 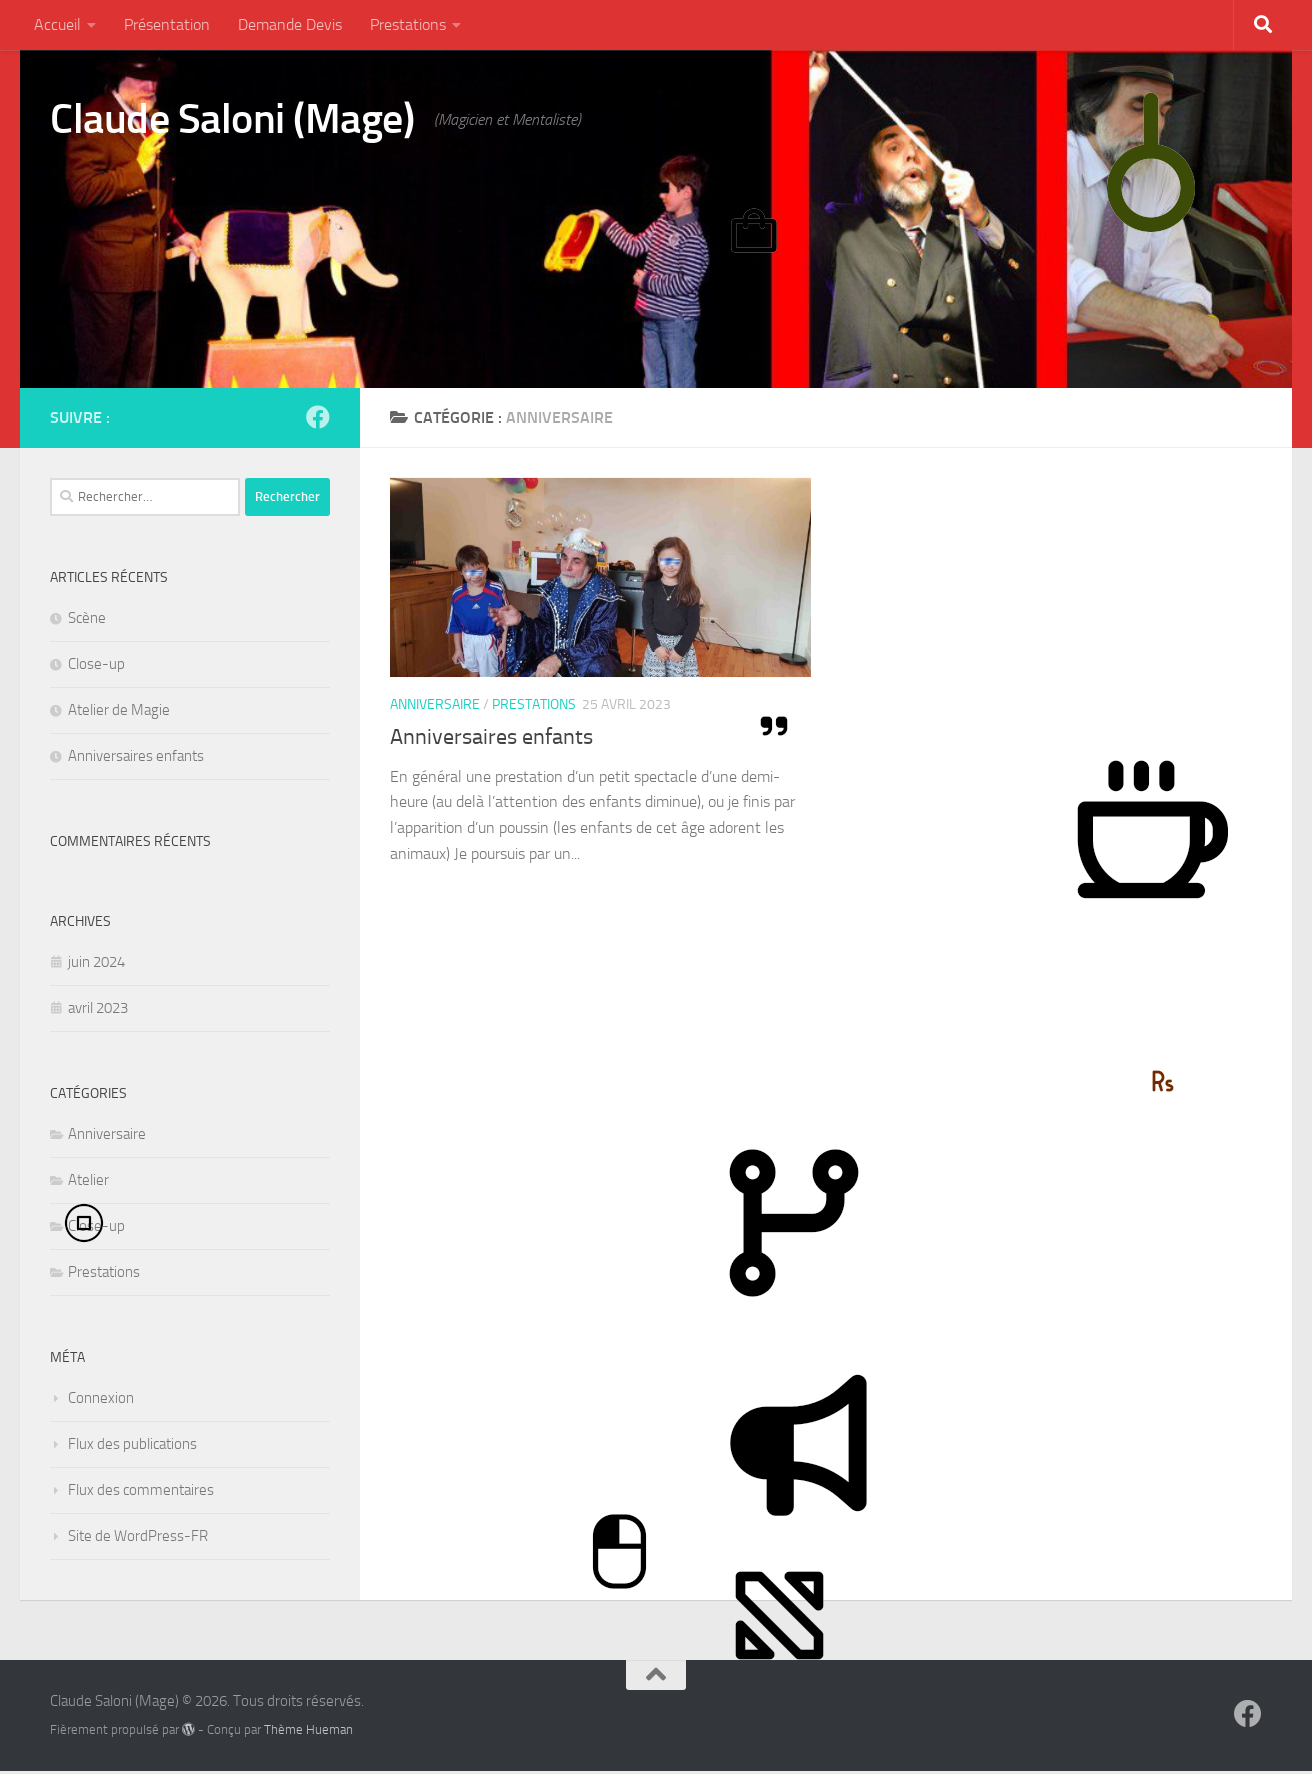 I want to click on view your shopping bag, so click(x=754, y=233).